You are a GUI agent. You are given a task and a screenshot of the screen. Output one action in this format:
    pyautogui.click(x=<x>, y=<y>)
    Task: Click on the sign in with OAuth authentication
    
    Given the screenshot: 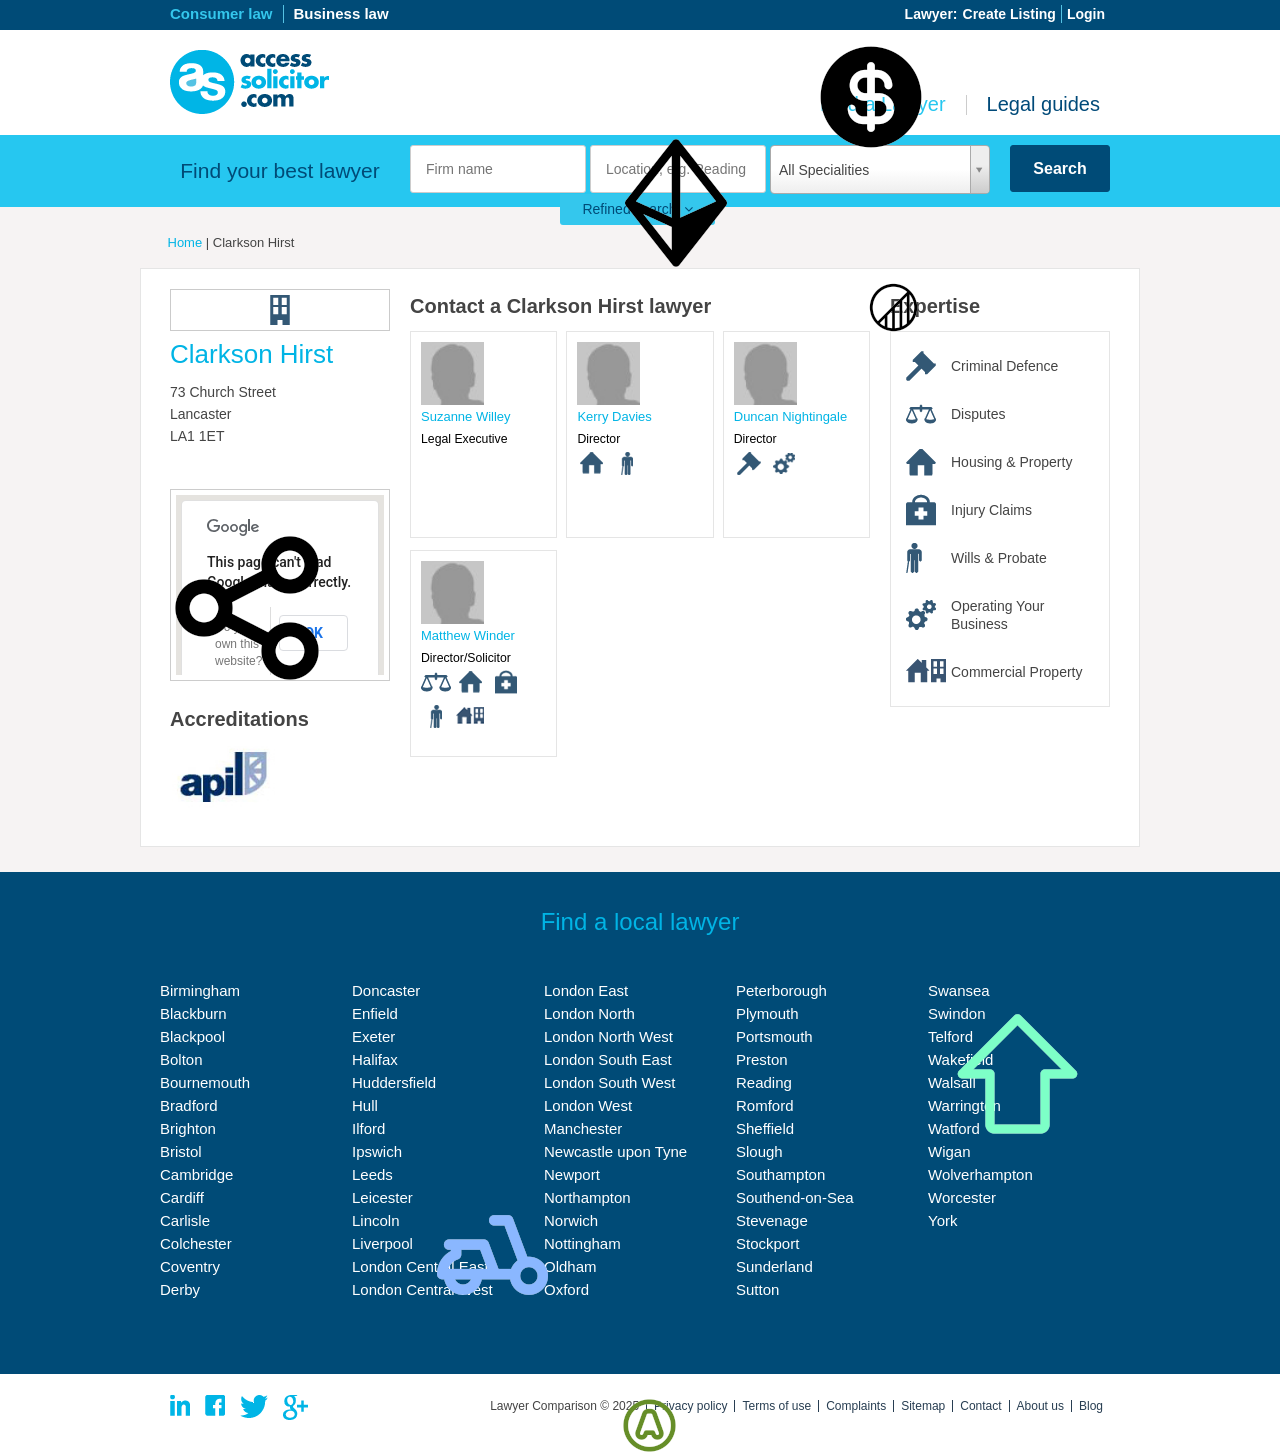 What is the action you would take?
    pyautogui.click(x=649, y=1425)
    